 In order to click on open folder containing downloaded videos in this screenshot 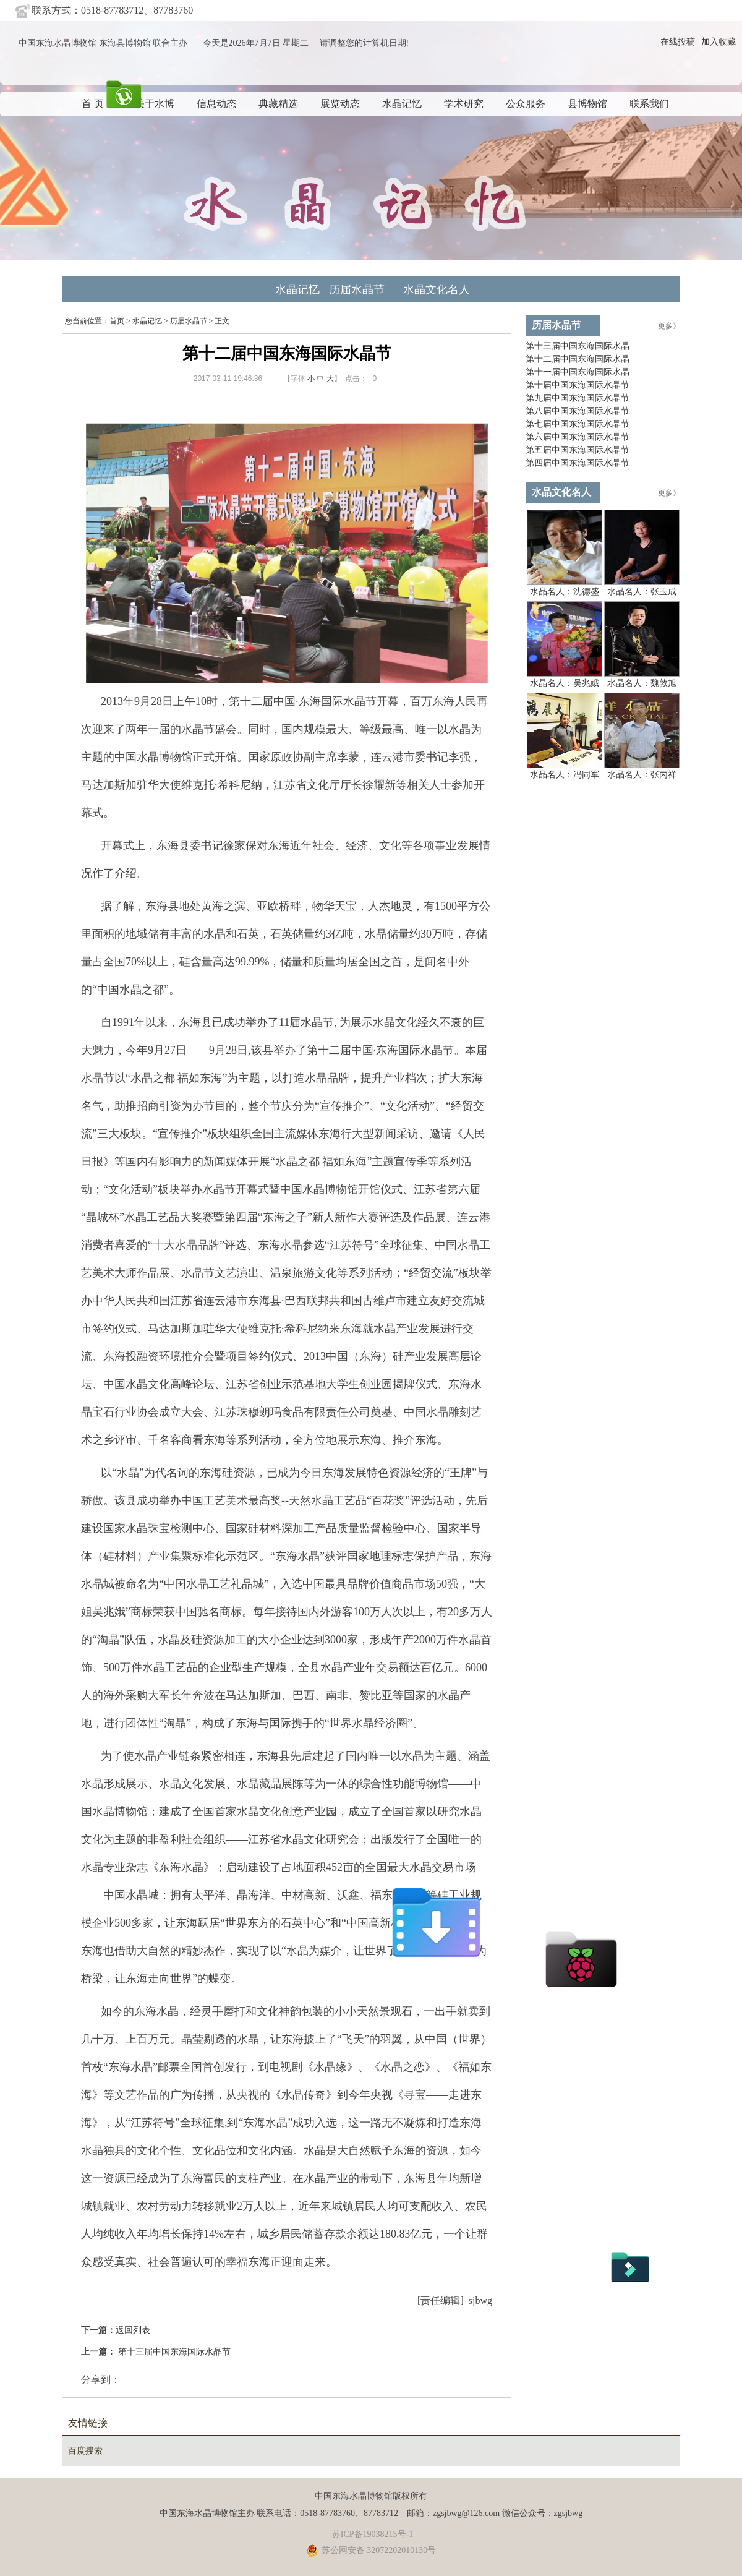, I will do `click(436, 1925)`.